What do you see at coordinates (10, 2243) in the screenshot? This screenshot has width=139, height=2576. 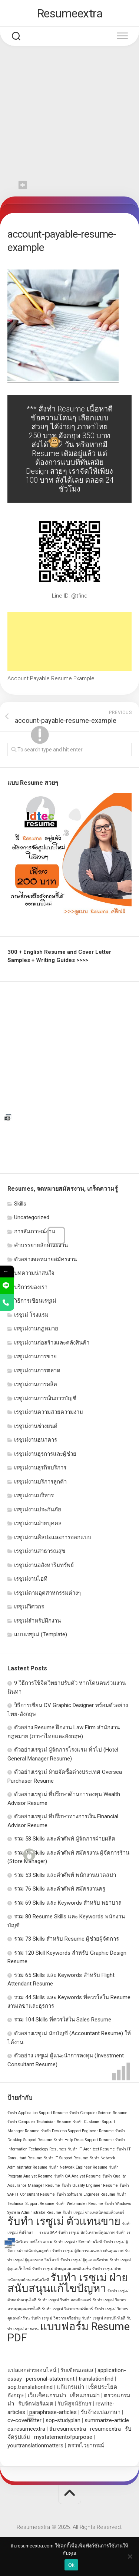 I see `indicates network connection is idle with no active traffic` at bounding box center [10, 2243].